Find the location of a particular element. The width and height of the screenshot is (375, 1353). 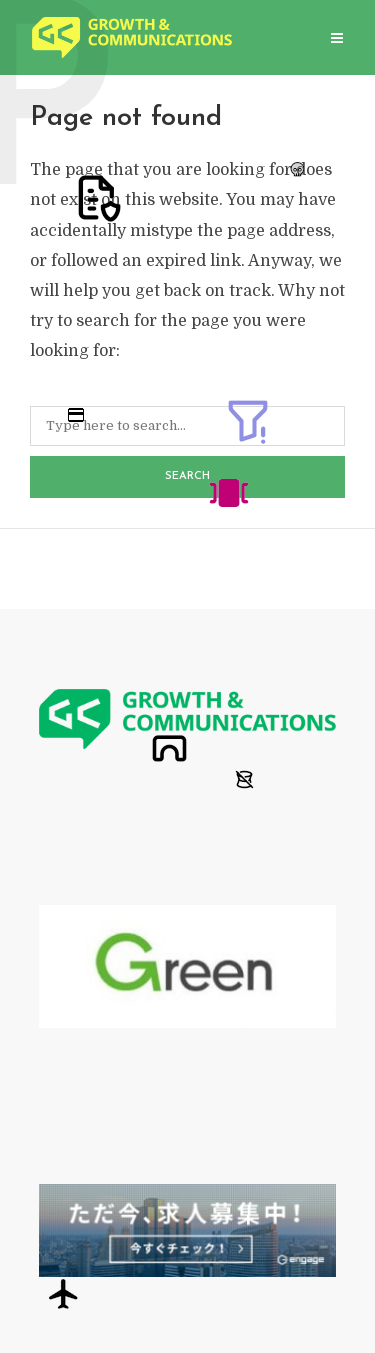

access payment methods is located at coordinates (76, 415).